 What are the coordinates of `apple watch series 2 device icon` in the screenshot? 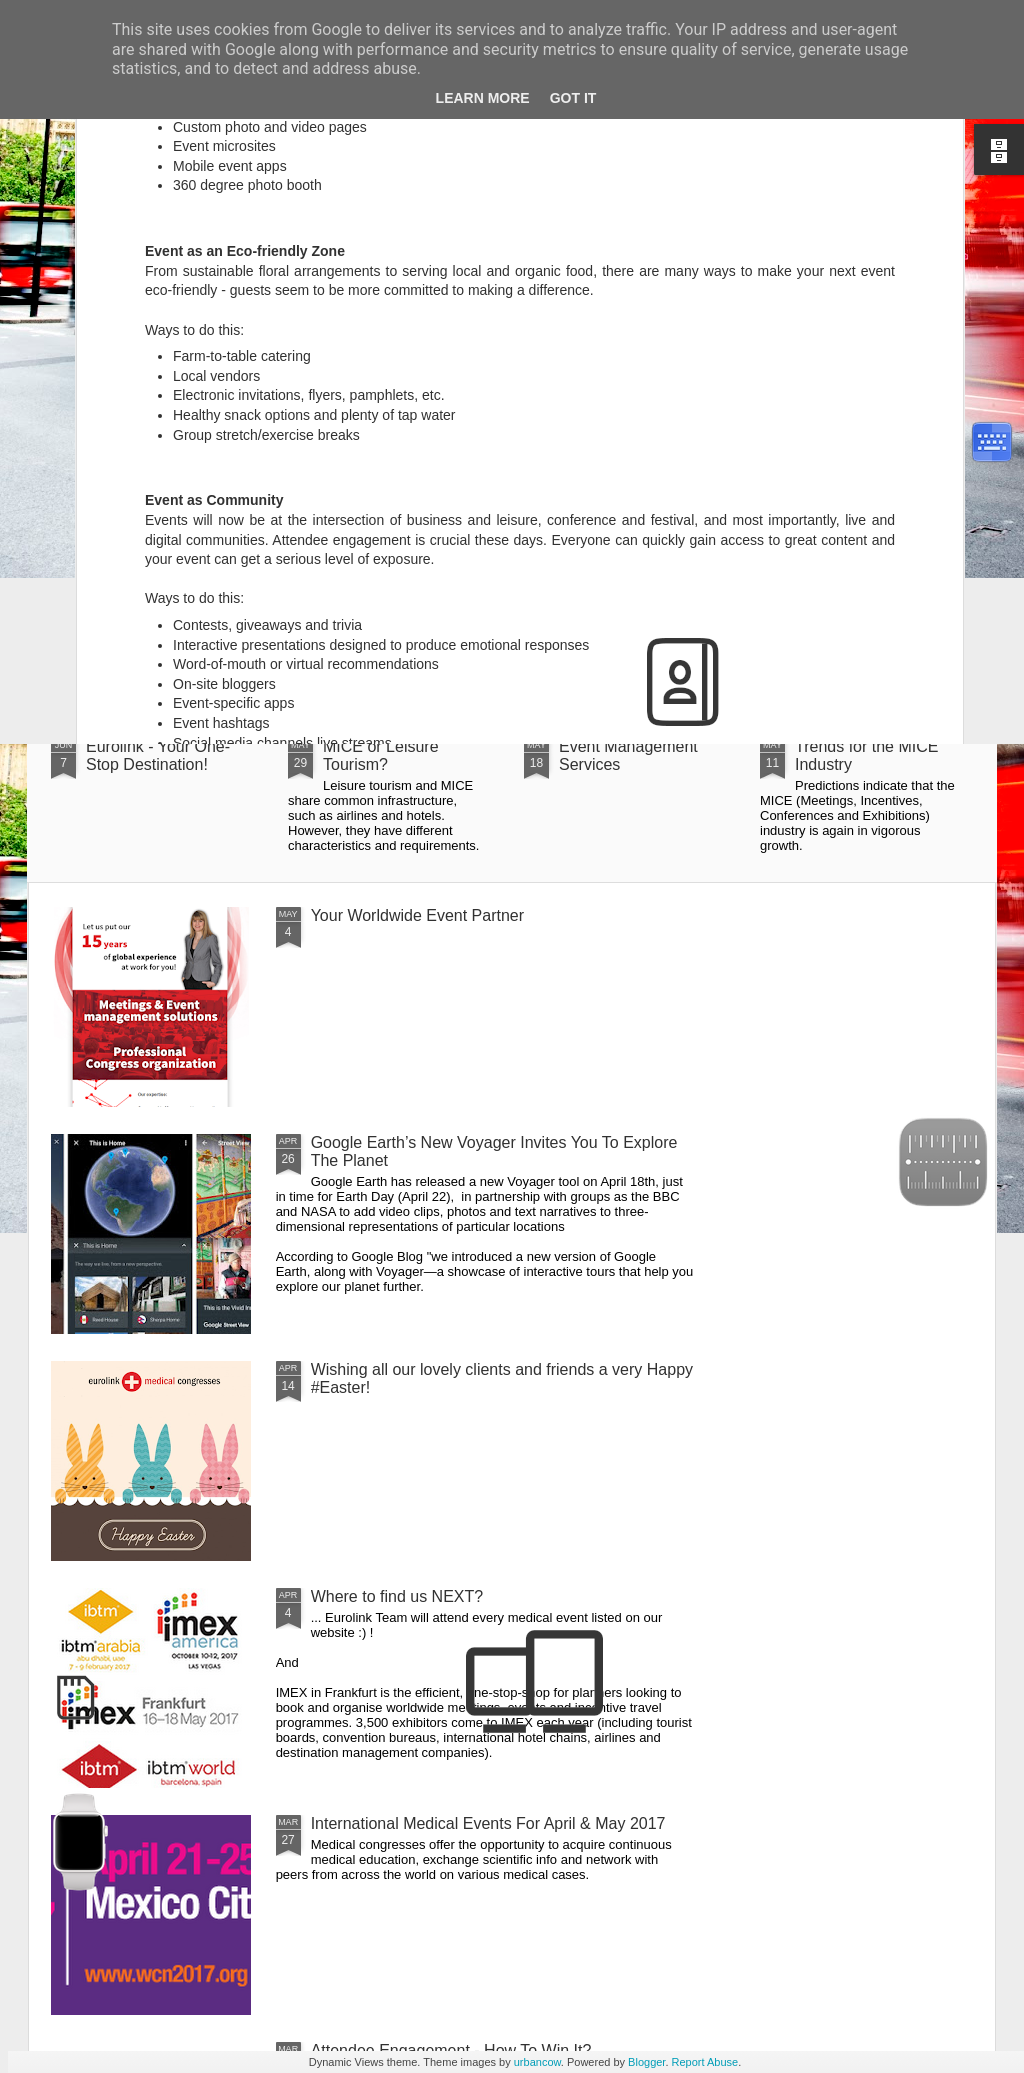 It's located at (79, 1842).